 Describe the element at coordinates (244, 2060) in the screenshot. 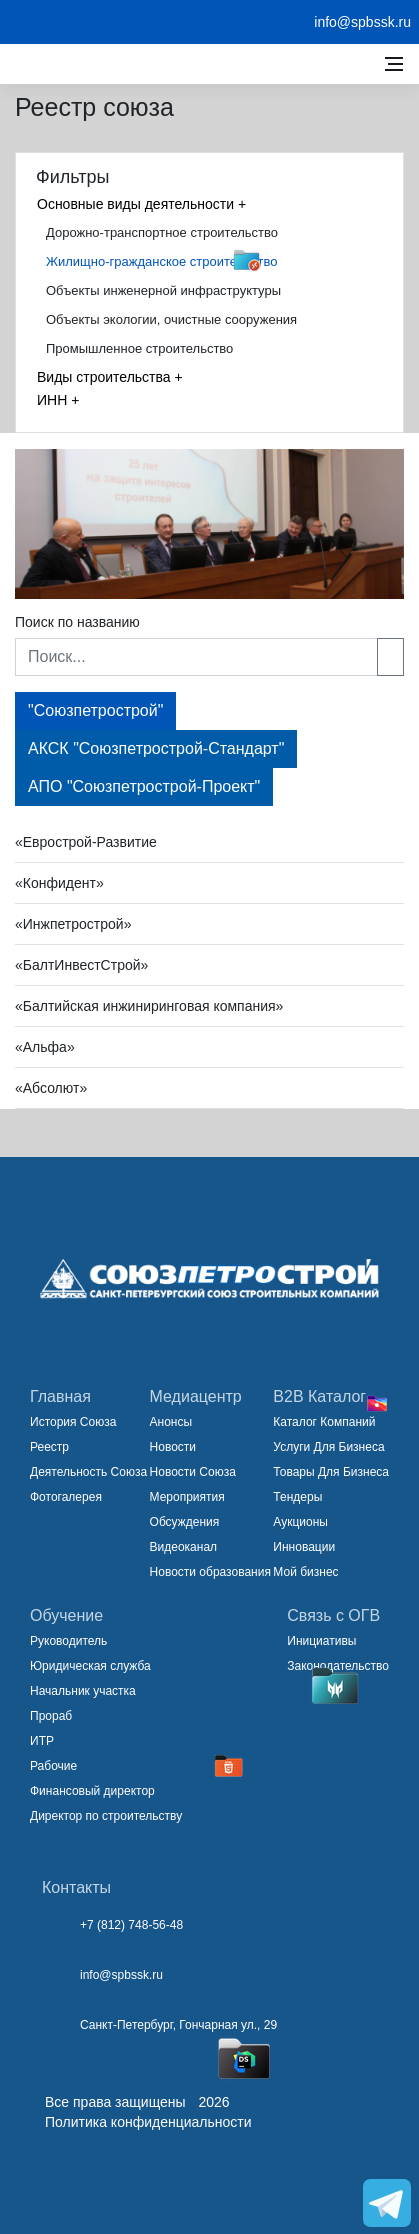

I see `folder containing JetBrains DataSpell project files` at that location.